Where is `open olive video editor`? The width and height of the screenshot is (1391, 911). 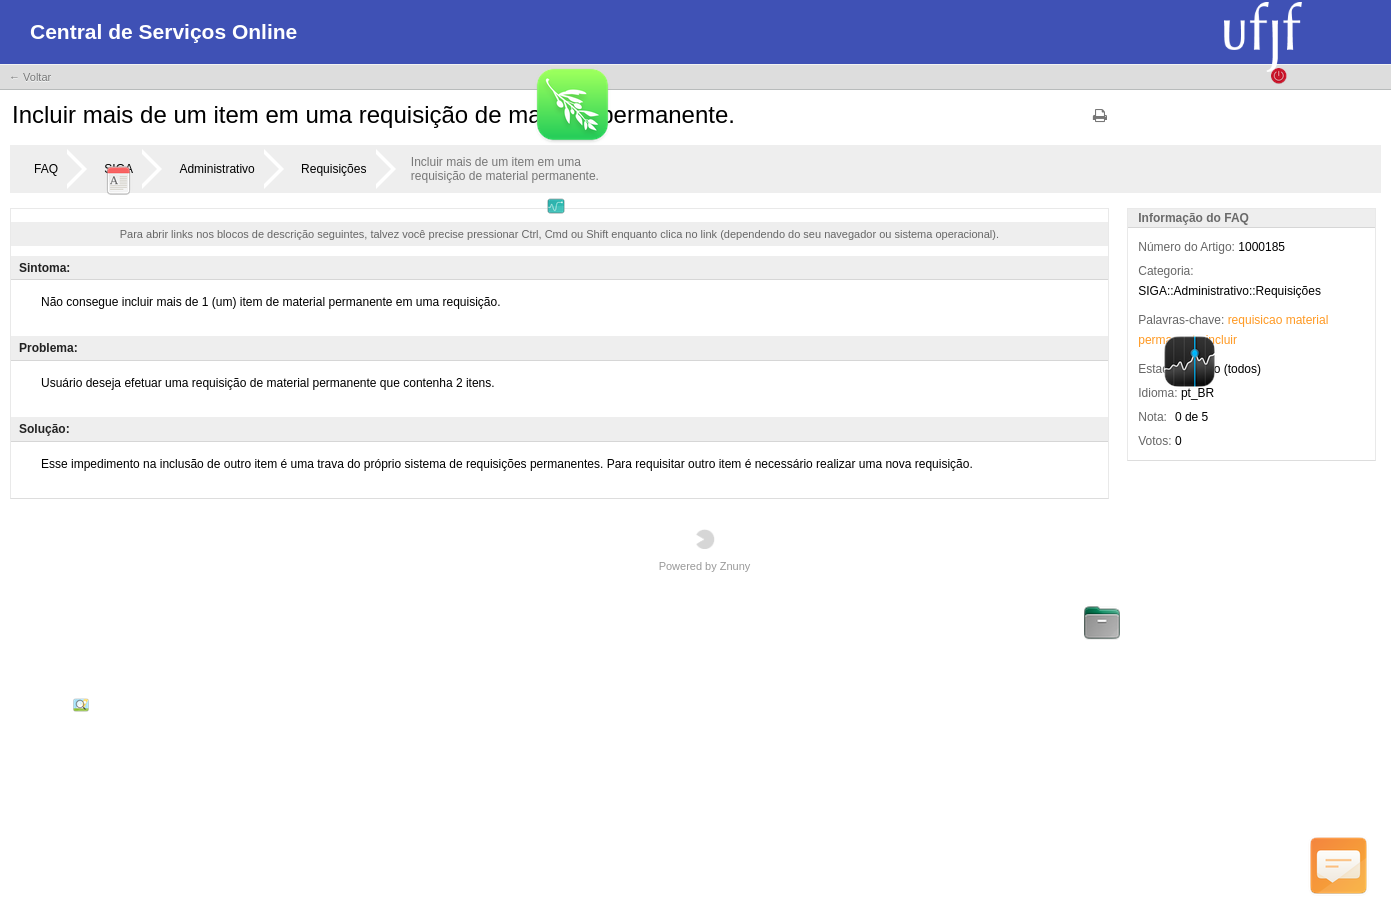 open olive video editor is located at coordinates (572, 104).